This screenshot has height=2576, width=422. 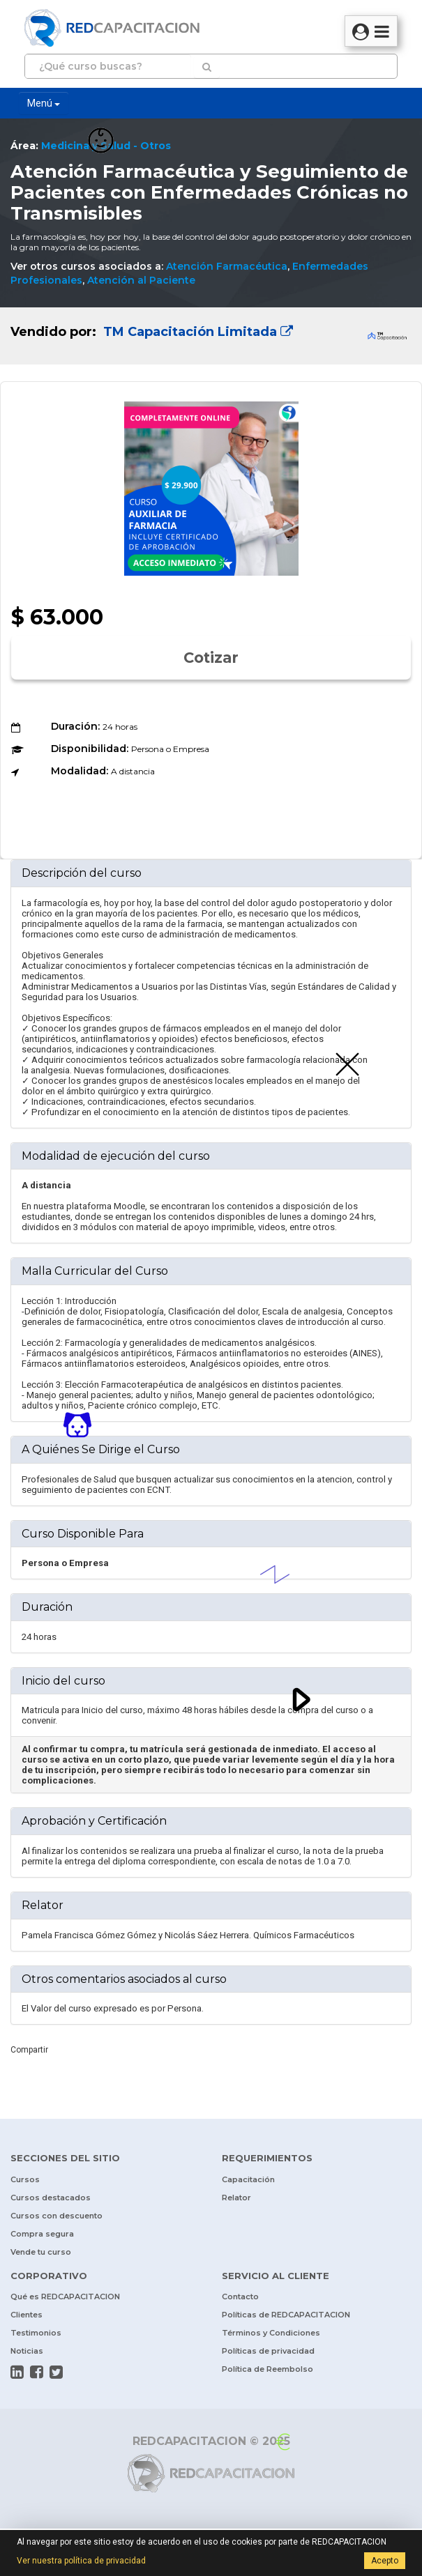 I want to click on view or select euro currency, so click(x=284, y=2441).